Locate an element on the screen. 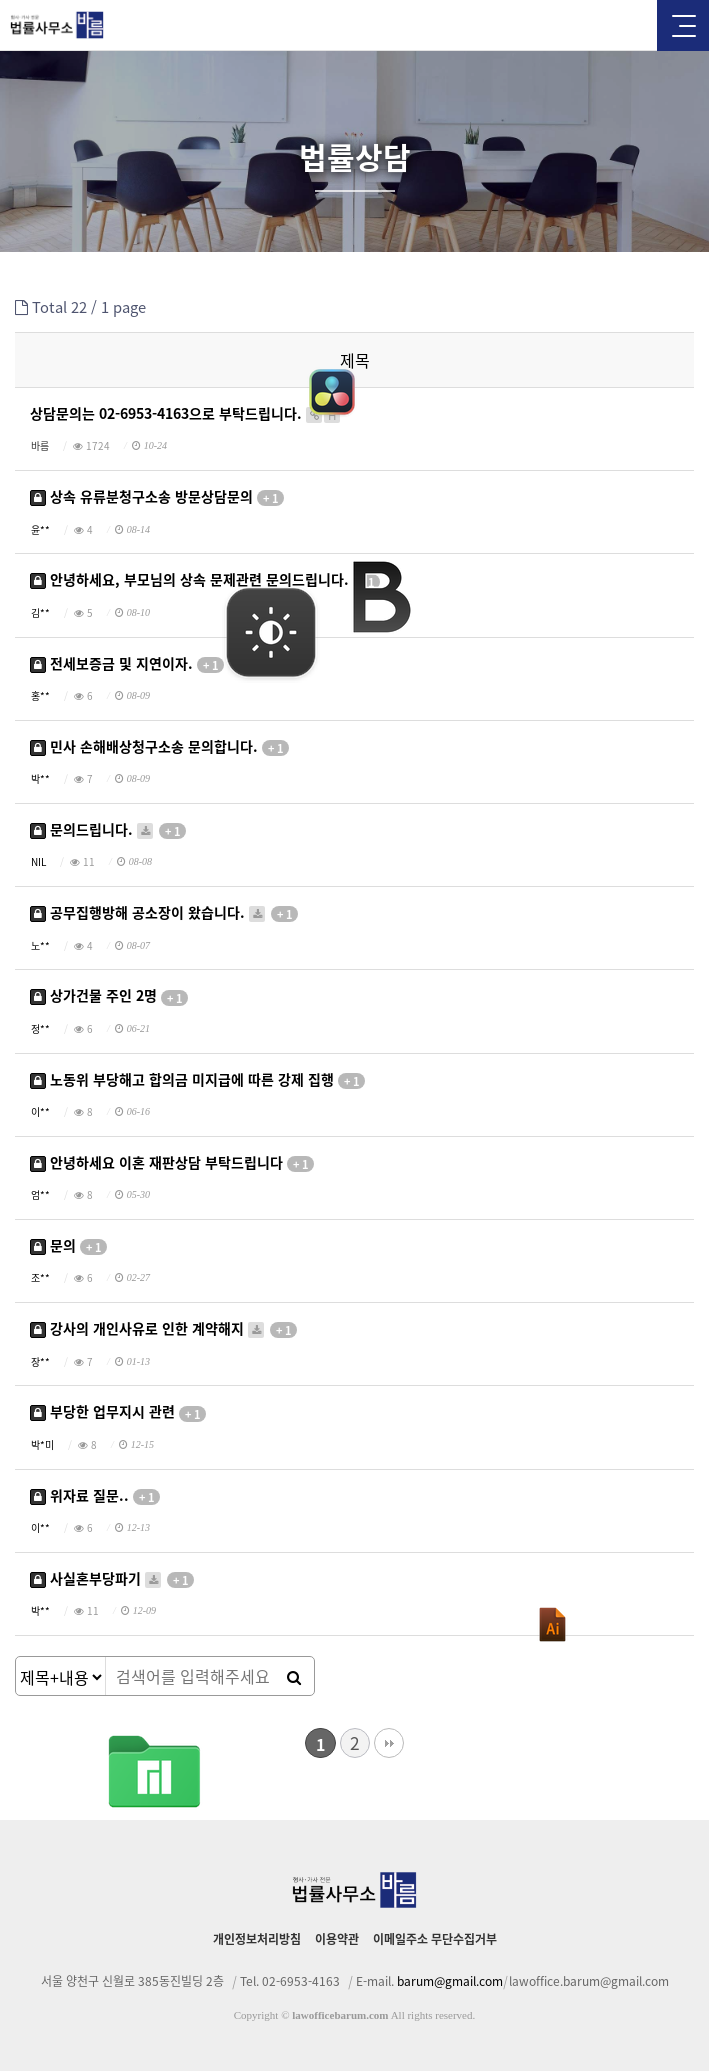 This screenshot has height=2071, width=709. toggle night light or night shift mode is located at coordinates (271, 634).